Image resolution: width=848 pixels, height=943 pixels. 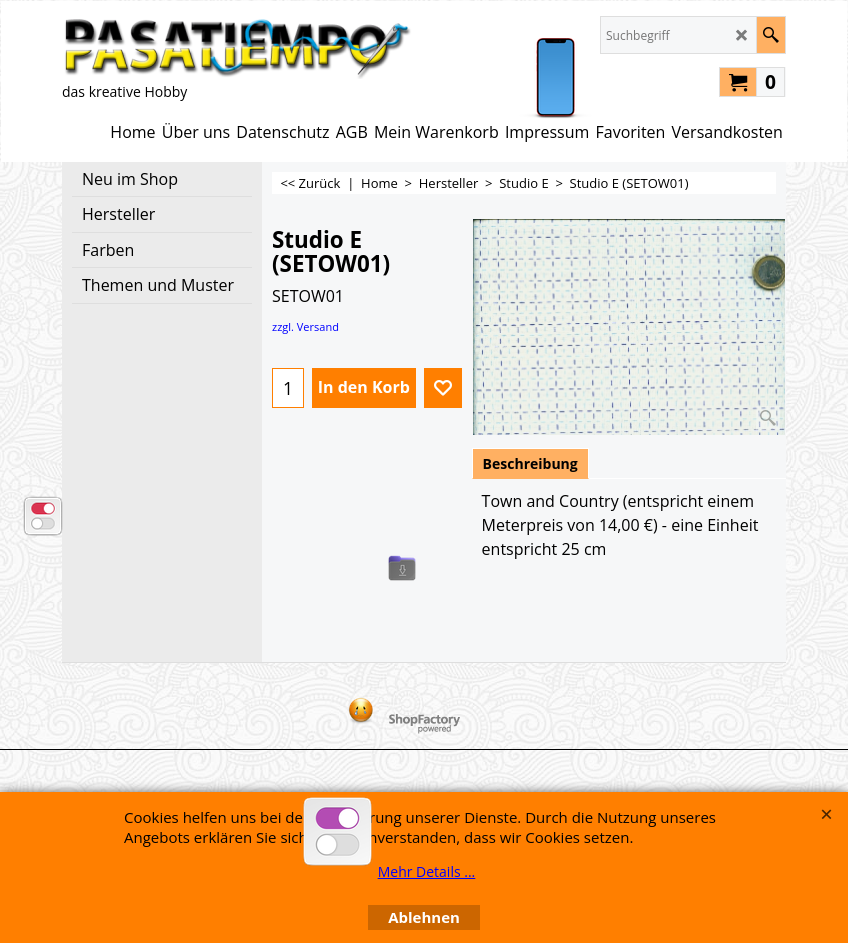 I want to click on open gnome tweaks application, so click(x=337, y=831).